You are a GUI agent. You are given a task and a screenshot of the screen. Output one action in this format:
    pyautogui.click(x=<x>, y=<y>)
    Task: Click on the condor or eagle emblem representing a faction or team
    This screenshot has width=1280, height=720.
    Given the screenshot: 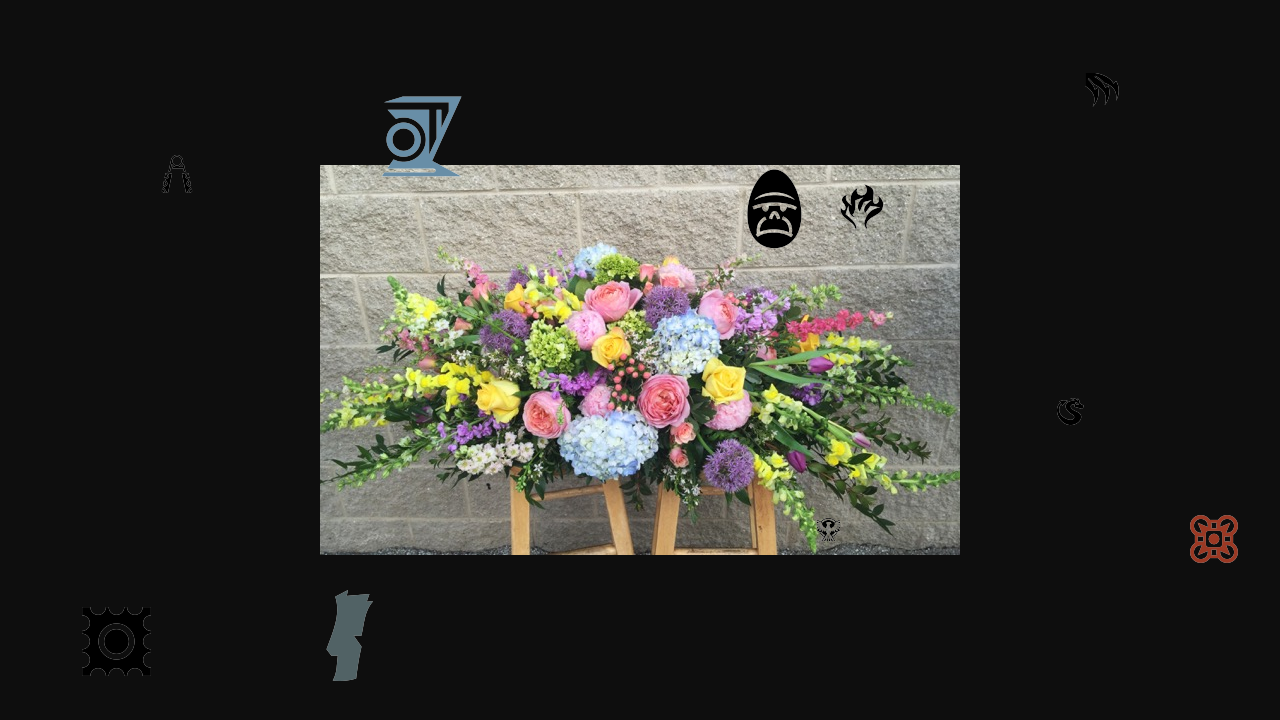 What is the action you would take?
    pyautogui.click(x=828, y=529)
    